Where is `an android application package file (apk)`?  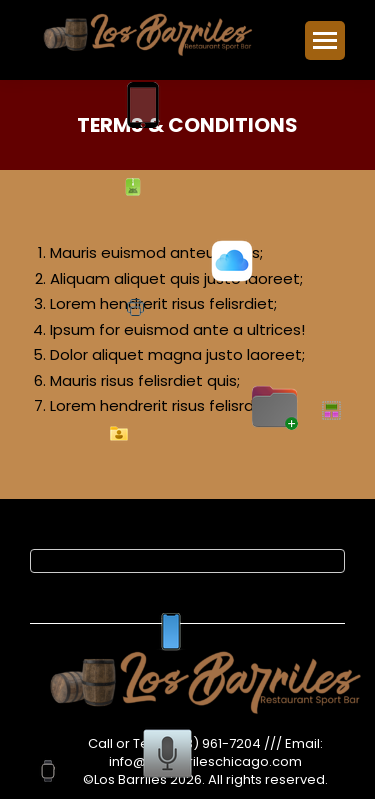
an android application package file (apk) is located at coordinates (133, 187).